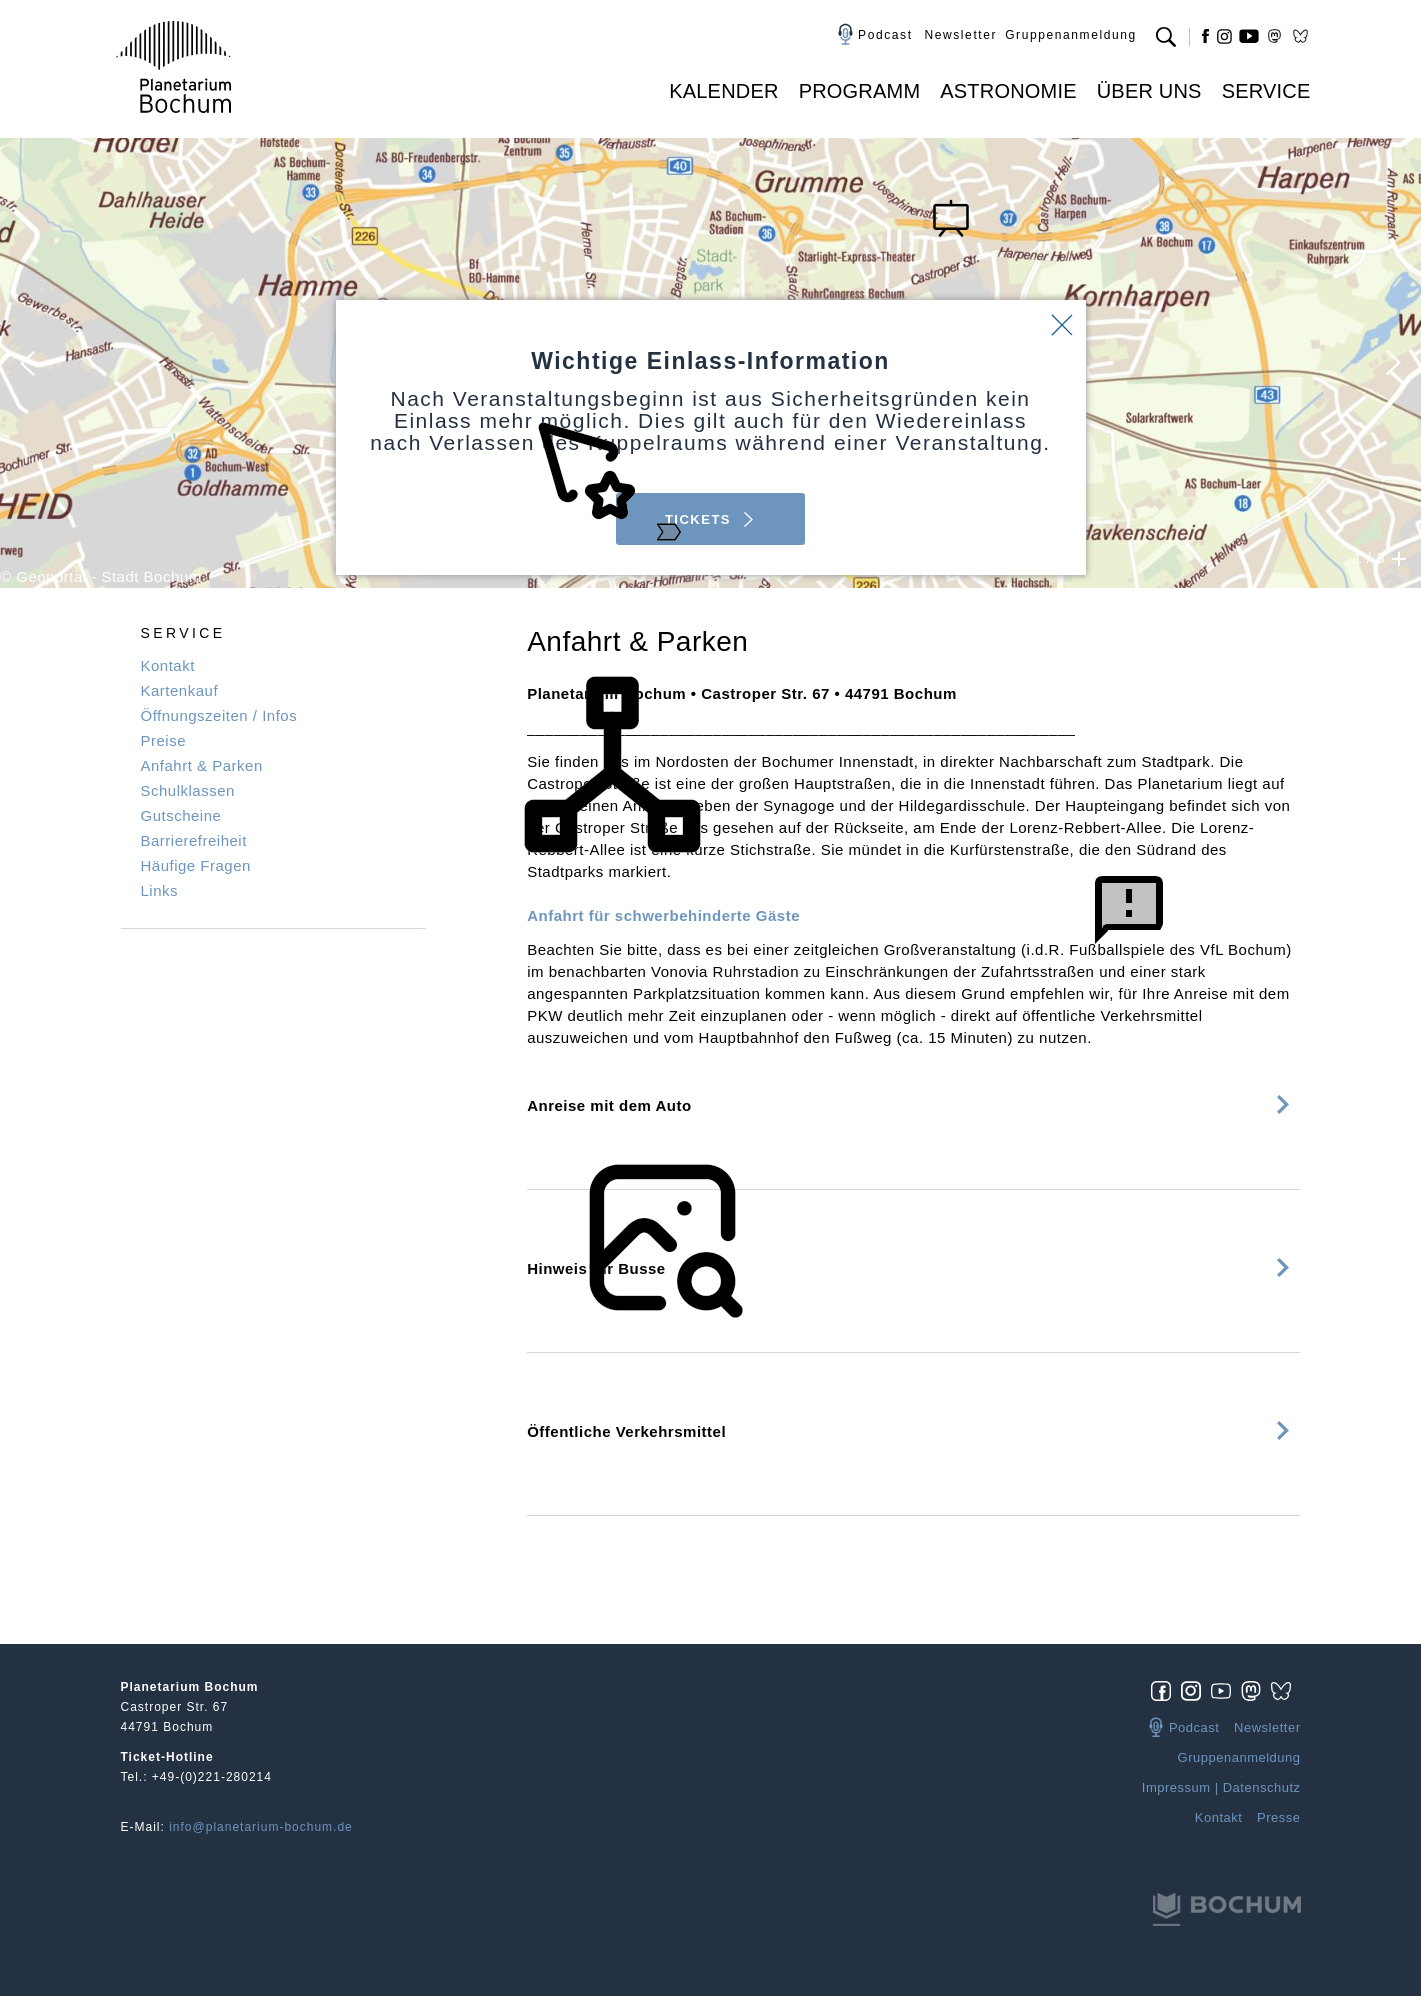  What do you see at coordinates (1129, 910) in the screenshot?
I see `submit feedback or report an issue` at bounding box center [1129, 910].